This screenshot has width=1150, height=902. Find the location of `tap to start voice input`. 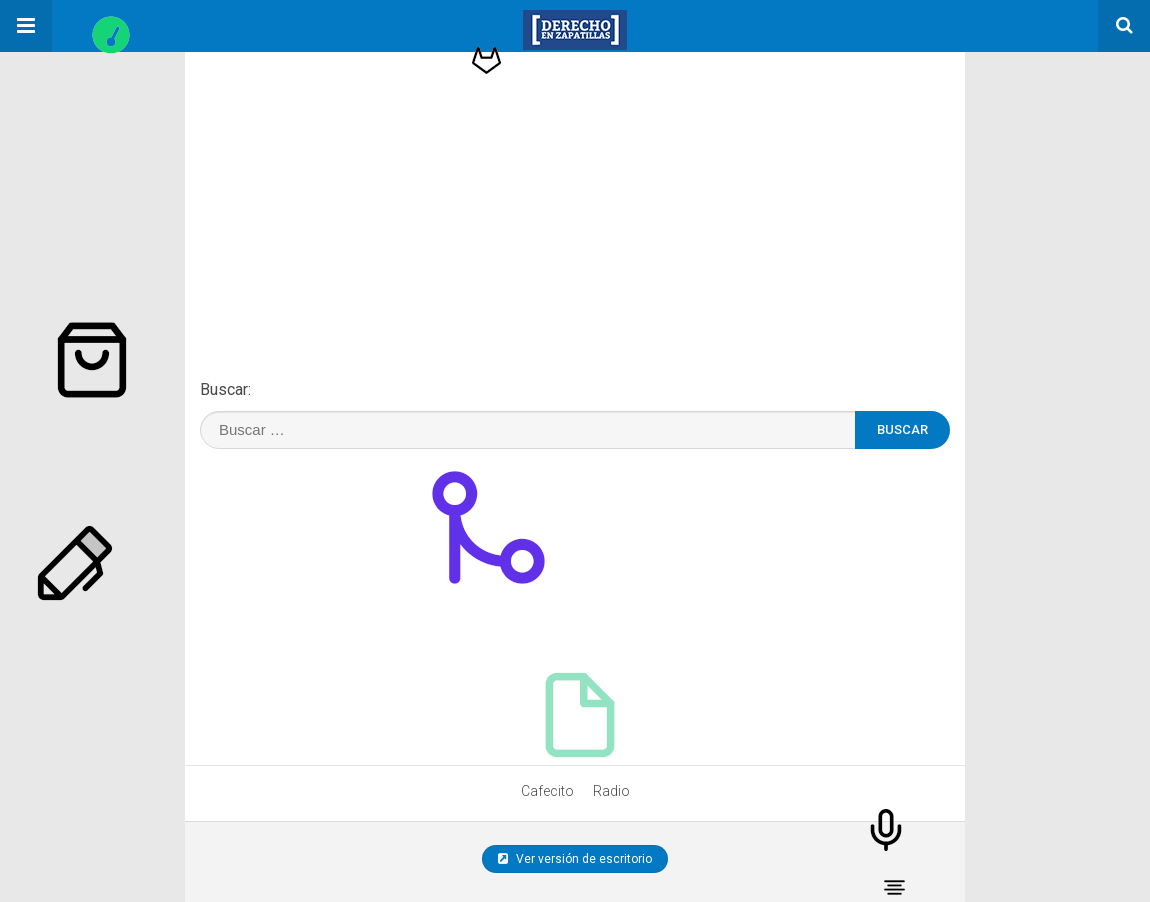

tap to start voice input is located at coordinates (886, 830).